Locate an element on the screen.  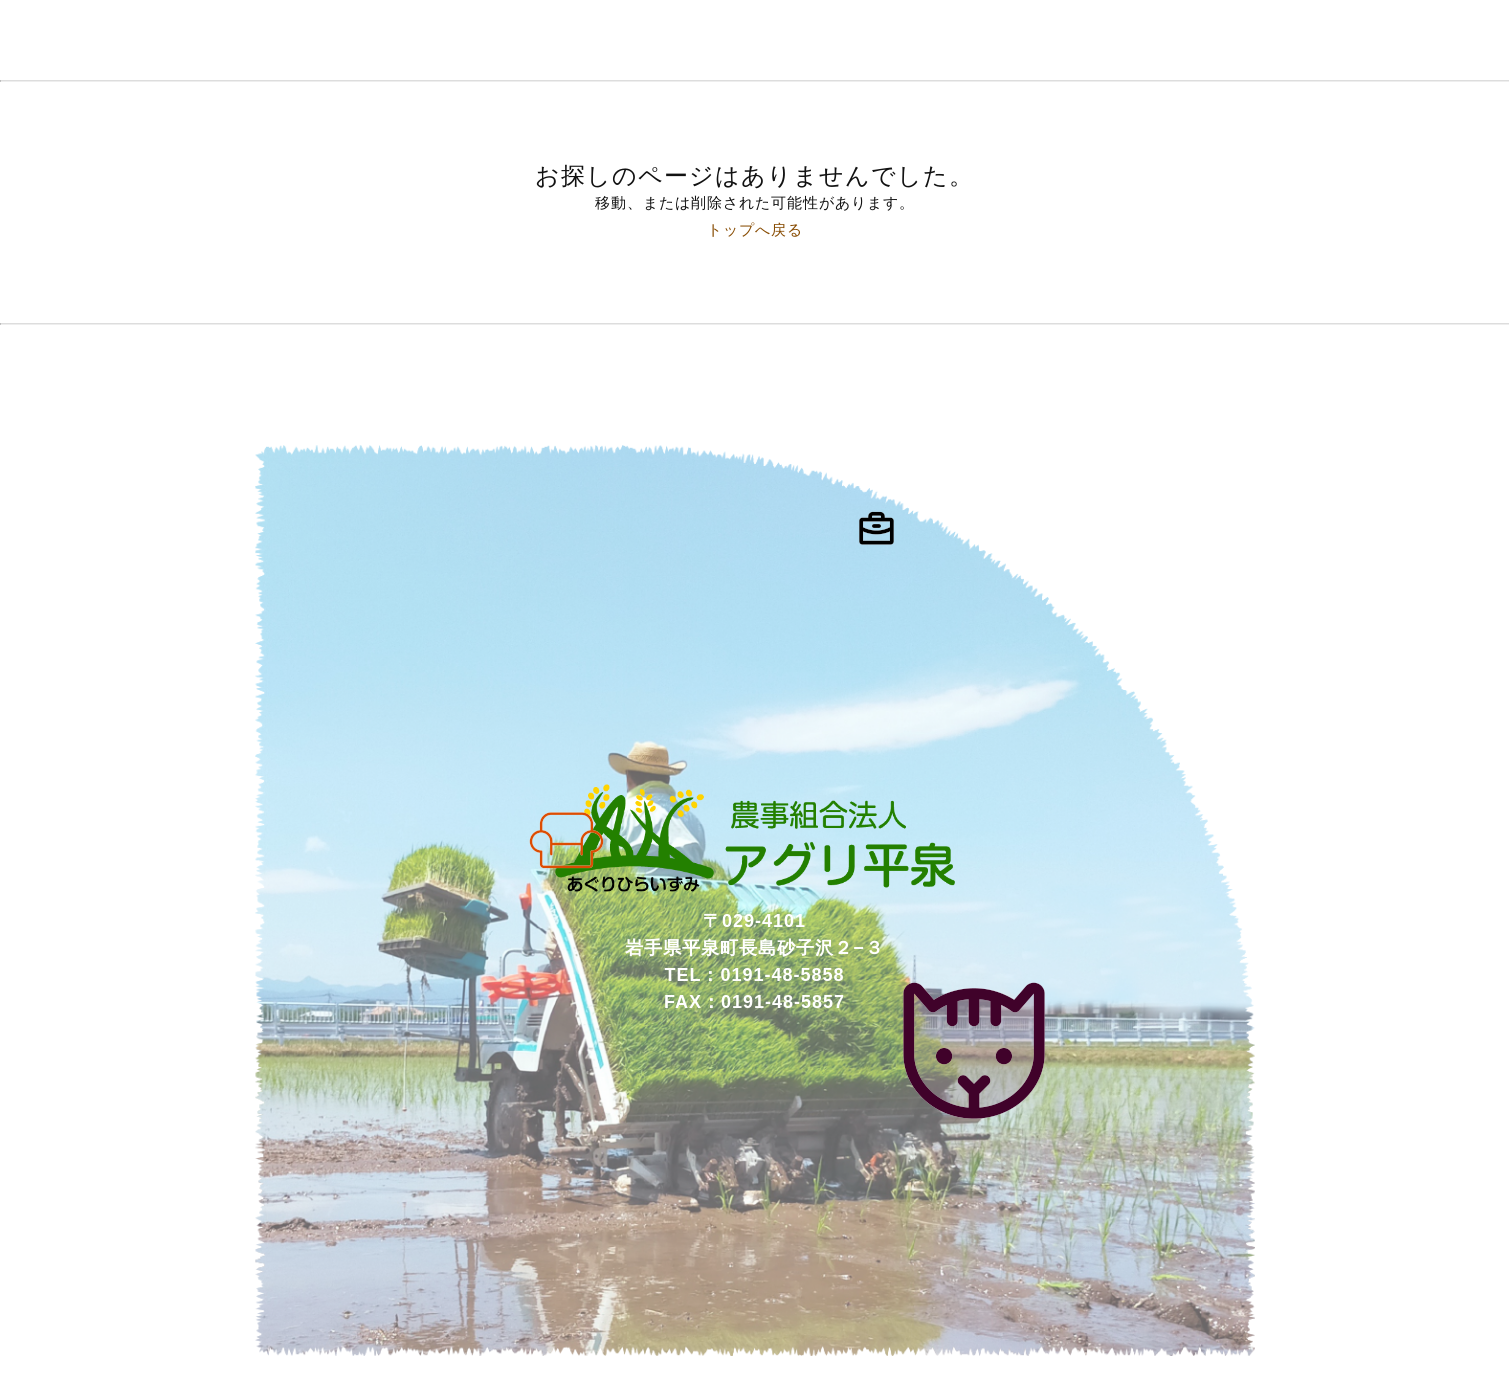
browse furniture or home decor items is located at coordinates (566, 841).